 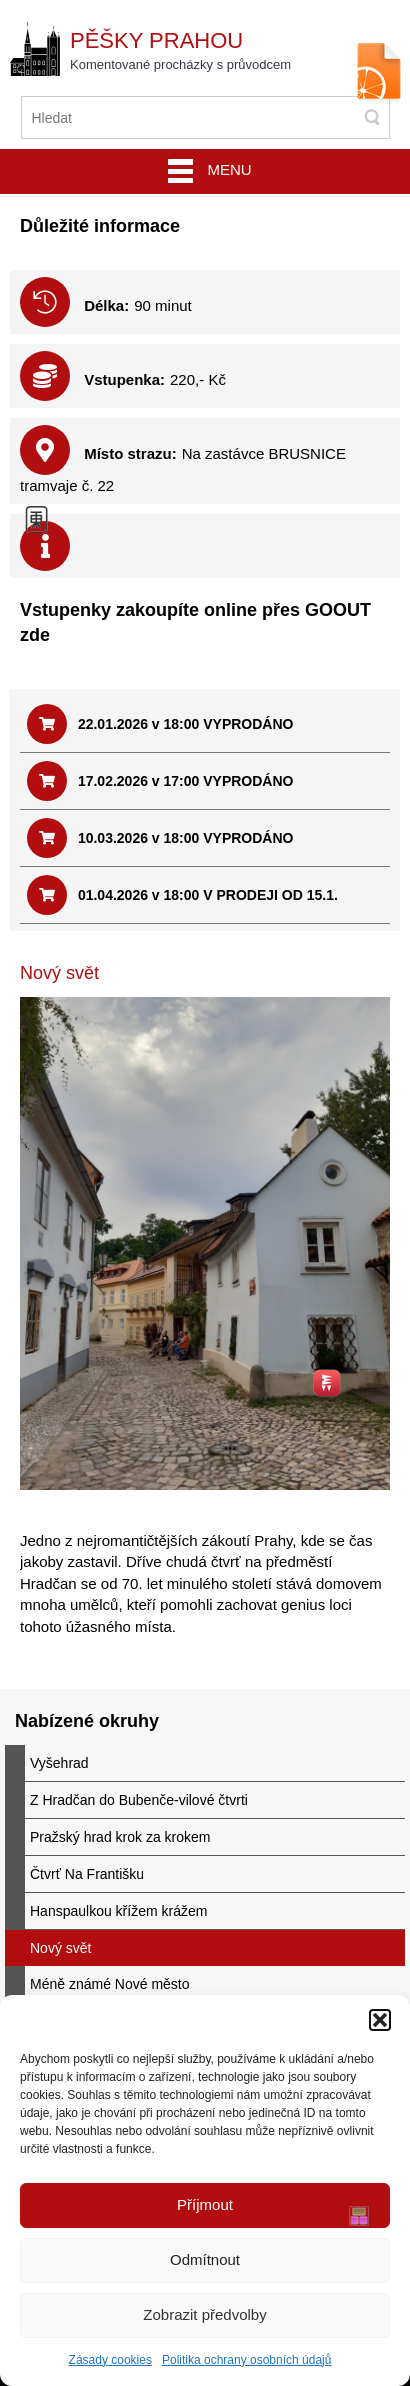 I want to click on a clementine music player file, so click(x=379, y=72).